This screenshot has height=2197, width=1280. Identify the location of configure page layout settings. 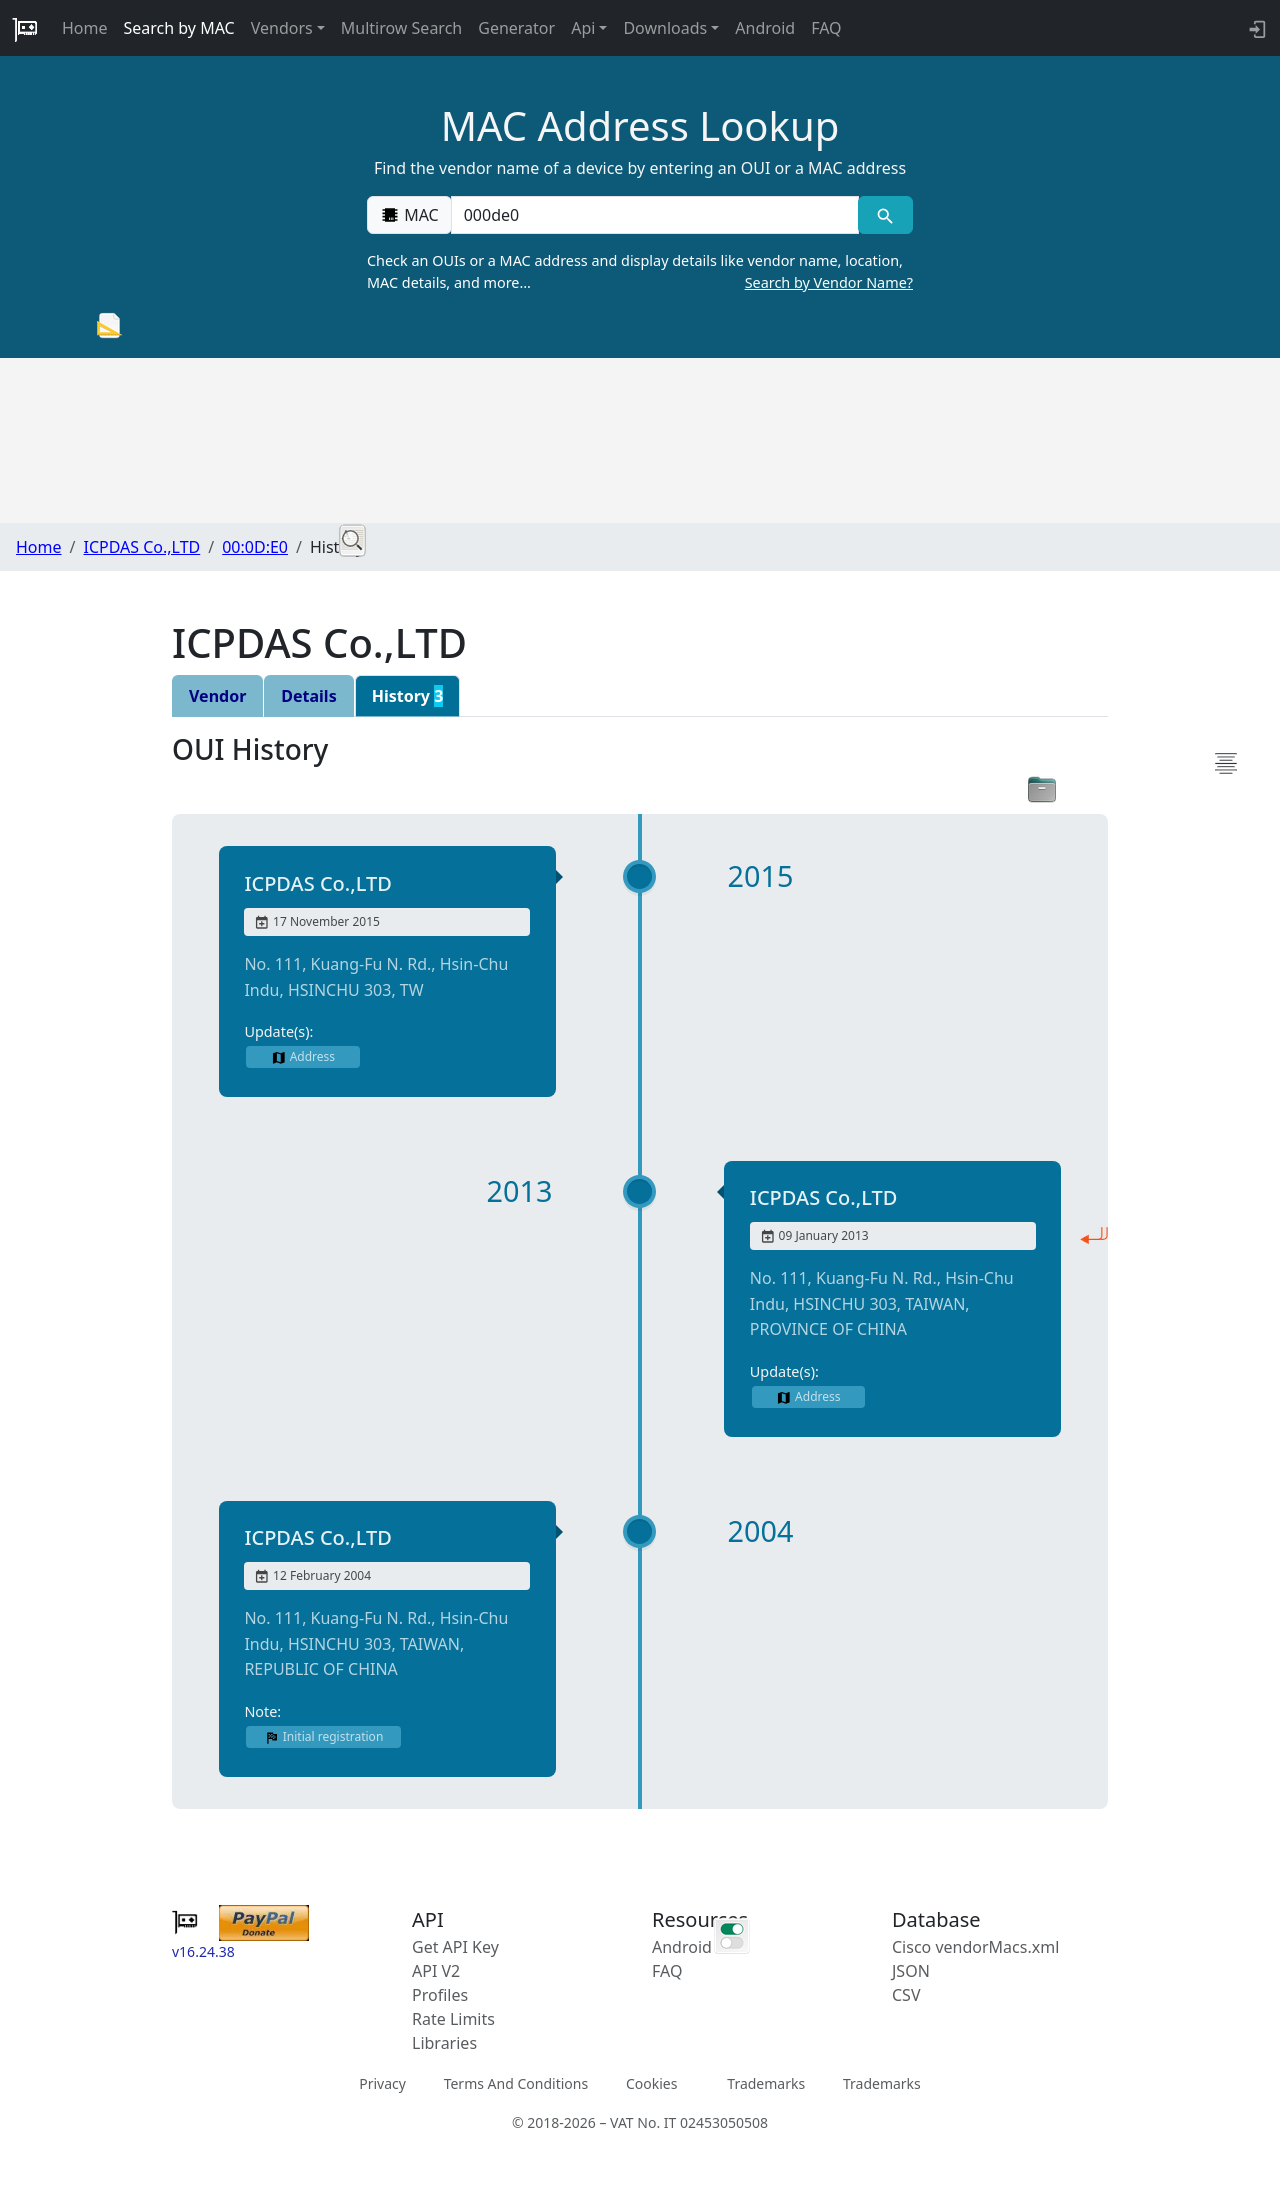
(109, 325).